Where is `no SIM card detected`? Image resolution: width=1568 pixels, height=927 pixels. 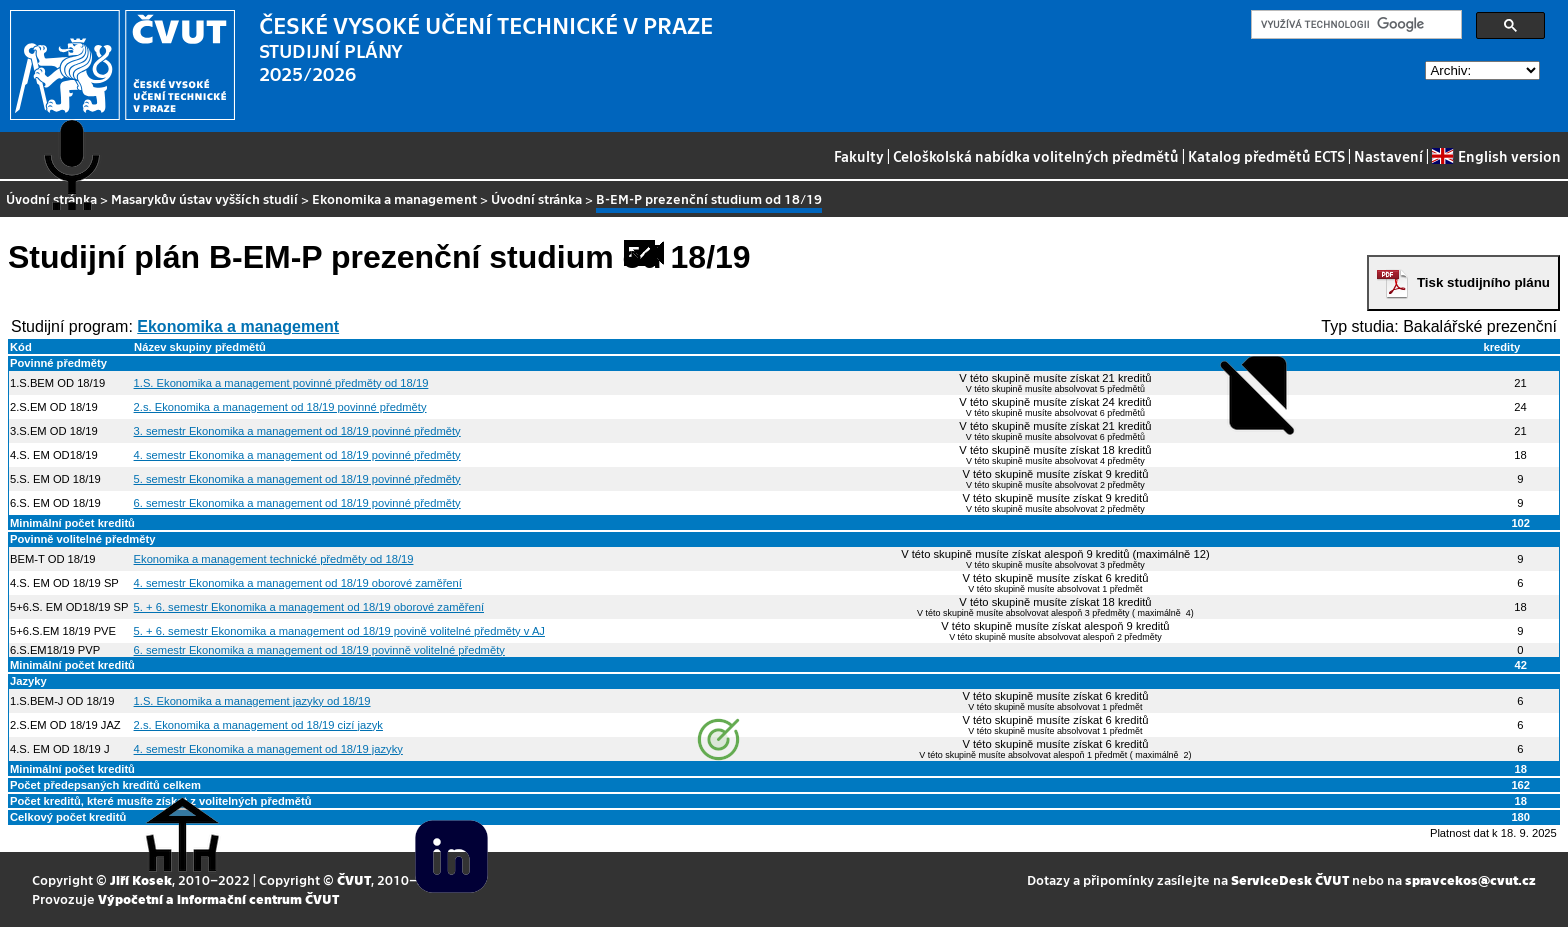
no SIM card detected is located at coordinates (1258, 393).